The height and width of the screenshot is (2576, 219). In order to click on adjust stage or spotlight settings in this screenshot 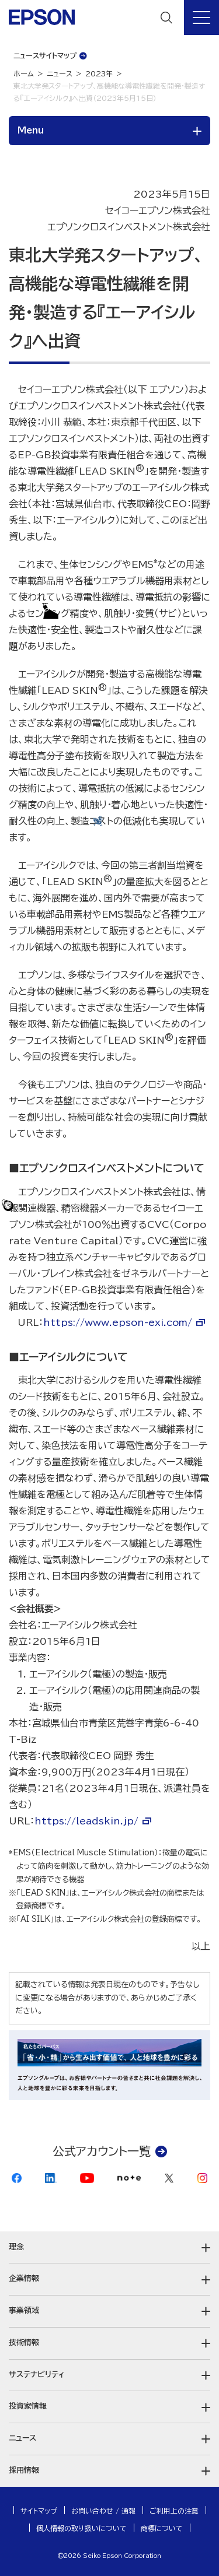, I will do `click(50, 611)`.